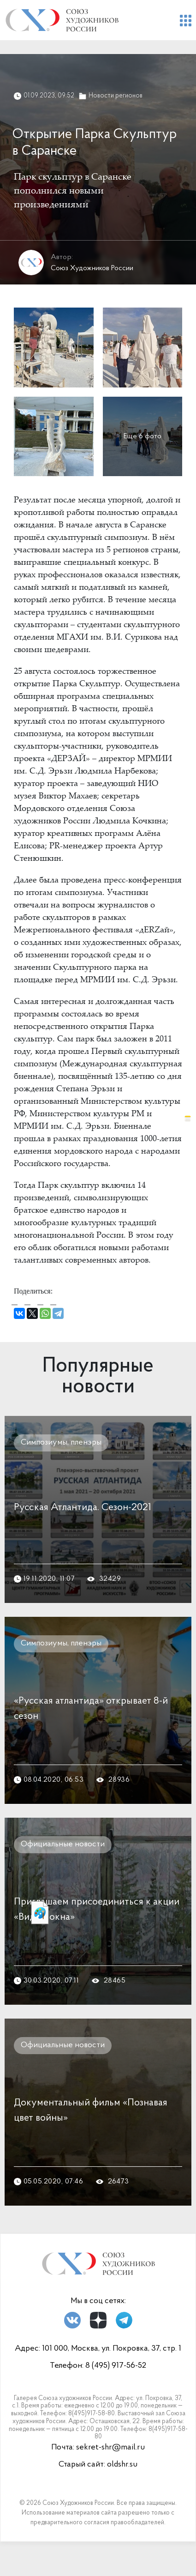 The height and width of the screenshot is (2576, 196). I want to click on open the notes app, so click(188, 1119).